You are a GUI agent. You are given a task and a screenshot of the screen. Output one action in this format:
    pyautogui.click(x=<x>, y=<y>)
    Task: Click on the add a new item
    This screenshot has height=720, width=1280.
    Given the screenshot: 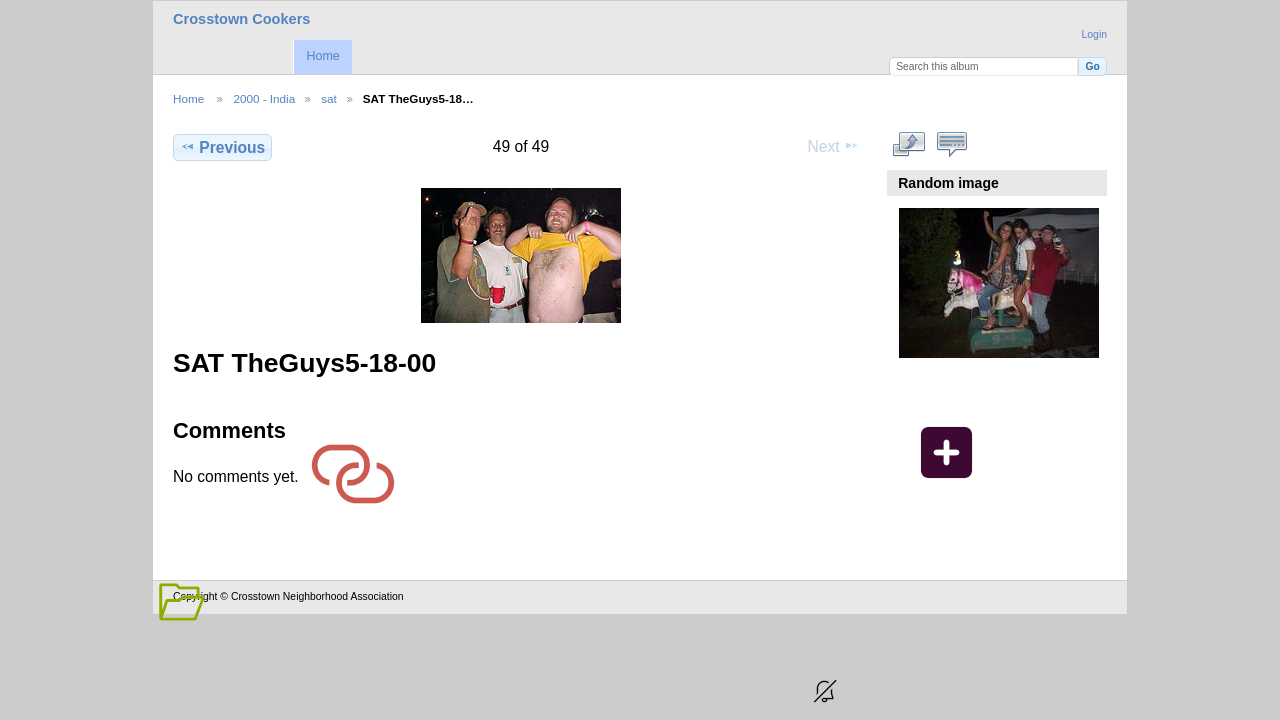 What is the action you would take?
    pyautogui.click(x=946, y=452)
    